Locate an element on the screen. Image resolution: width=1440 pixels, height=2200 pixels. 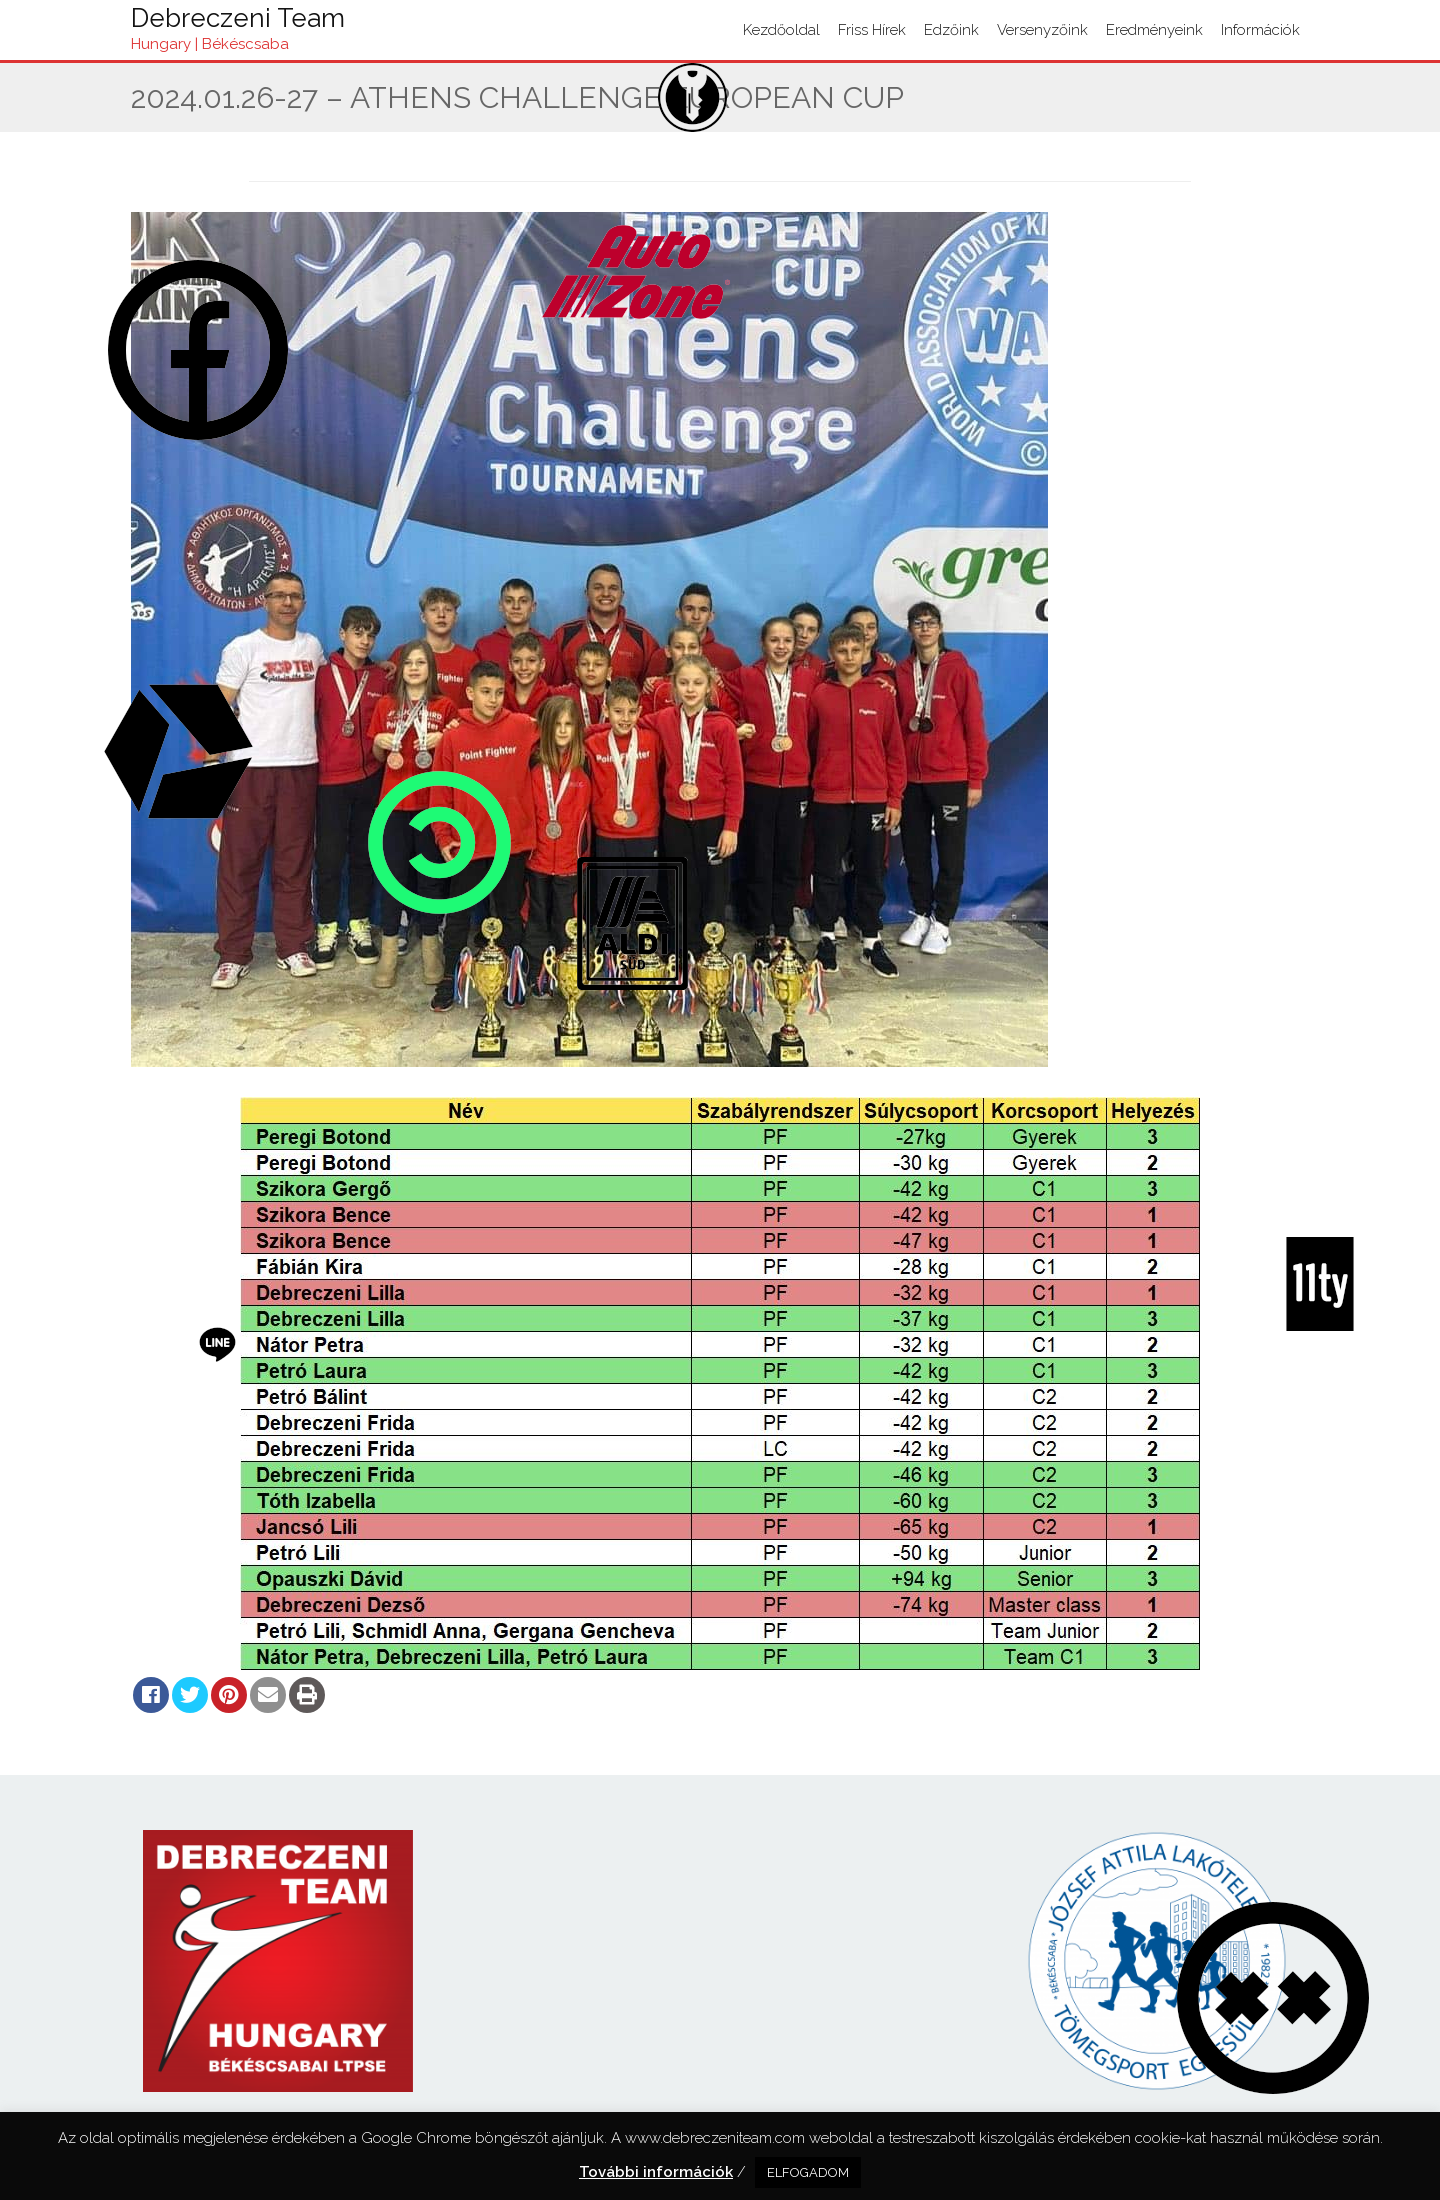
connect with Facebook is located at coordinates (198, 350).